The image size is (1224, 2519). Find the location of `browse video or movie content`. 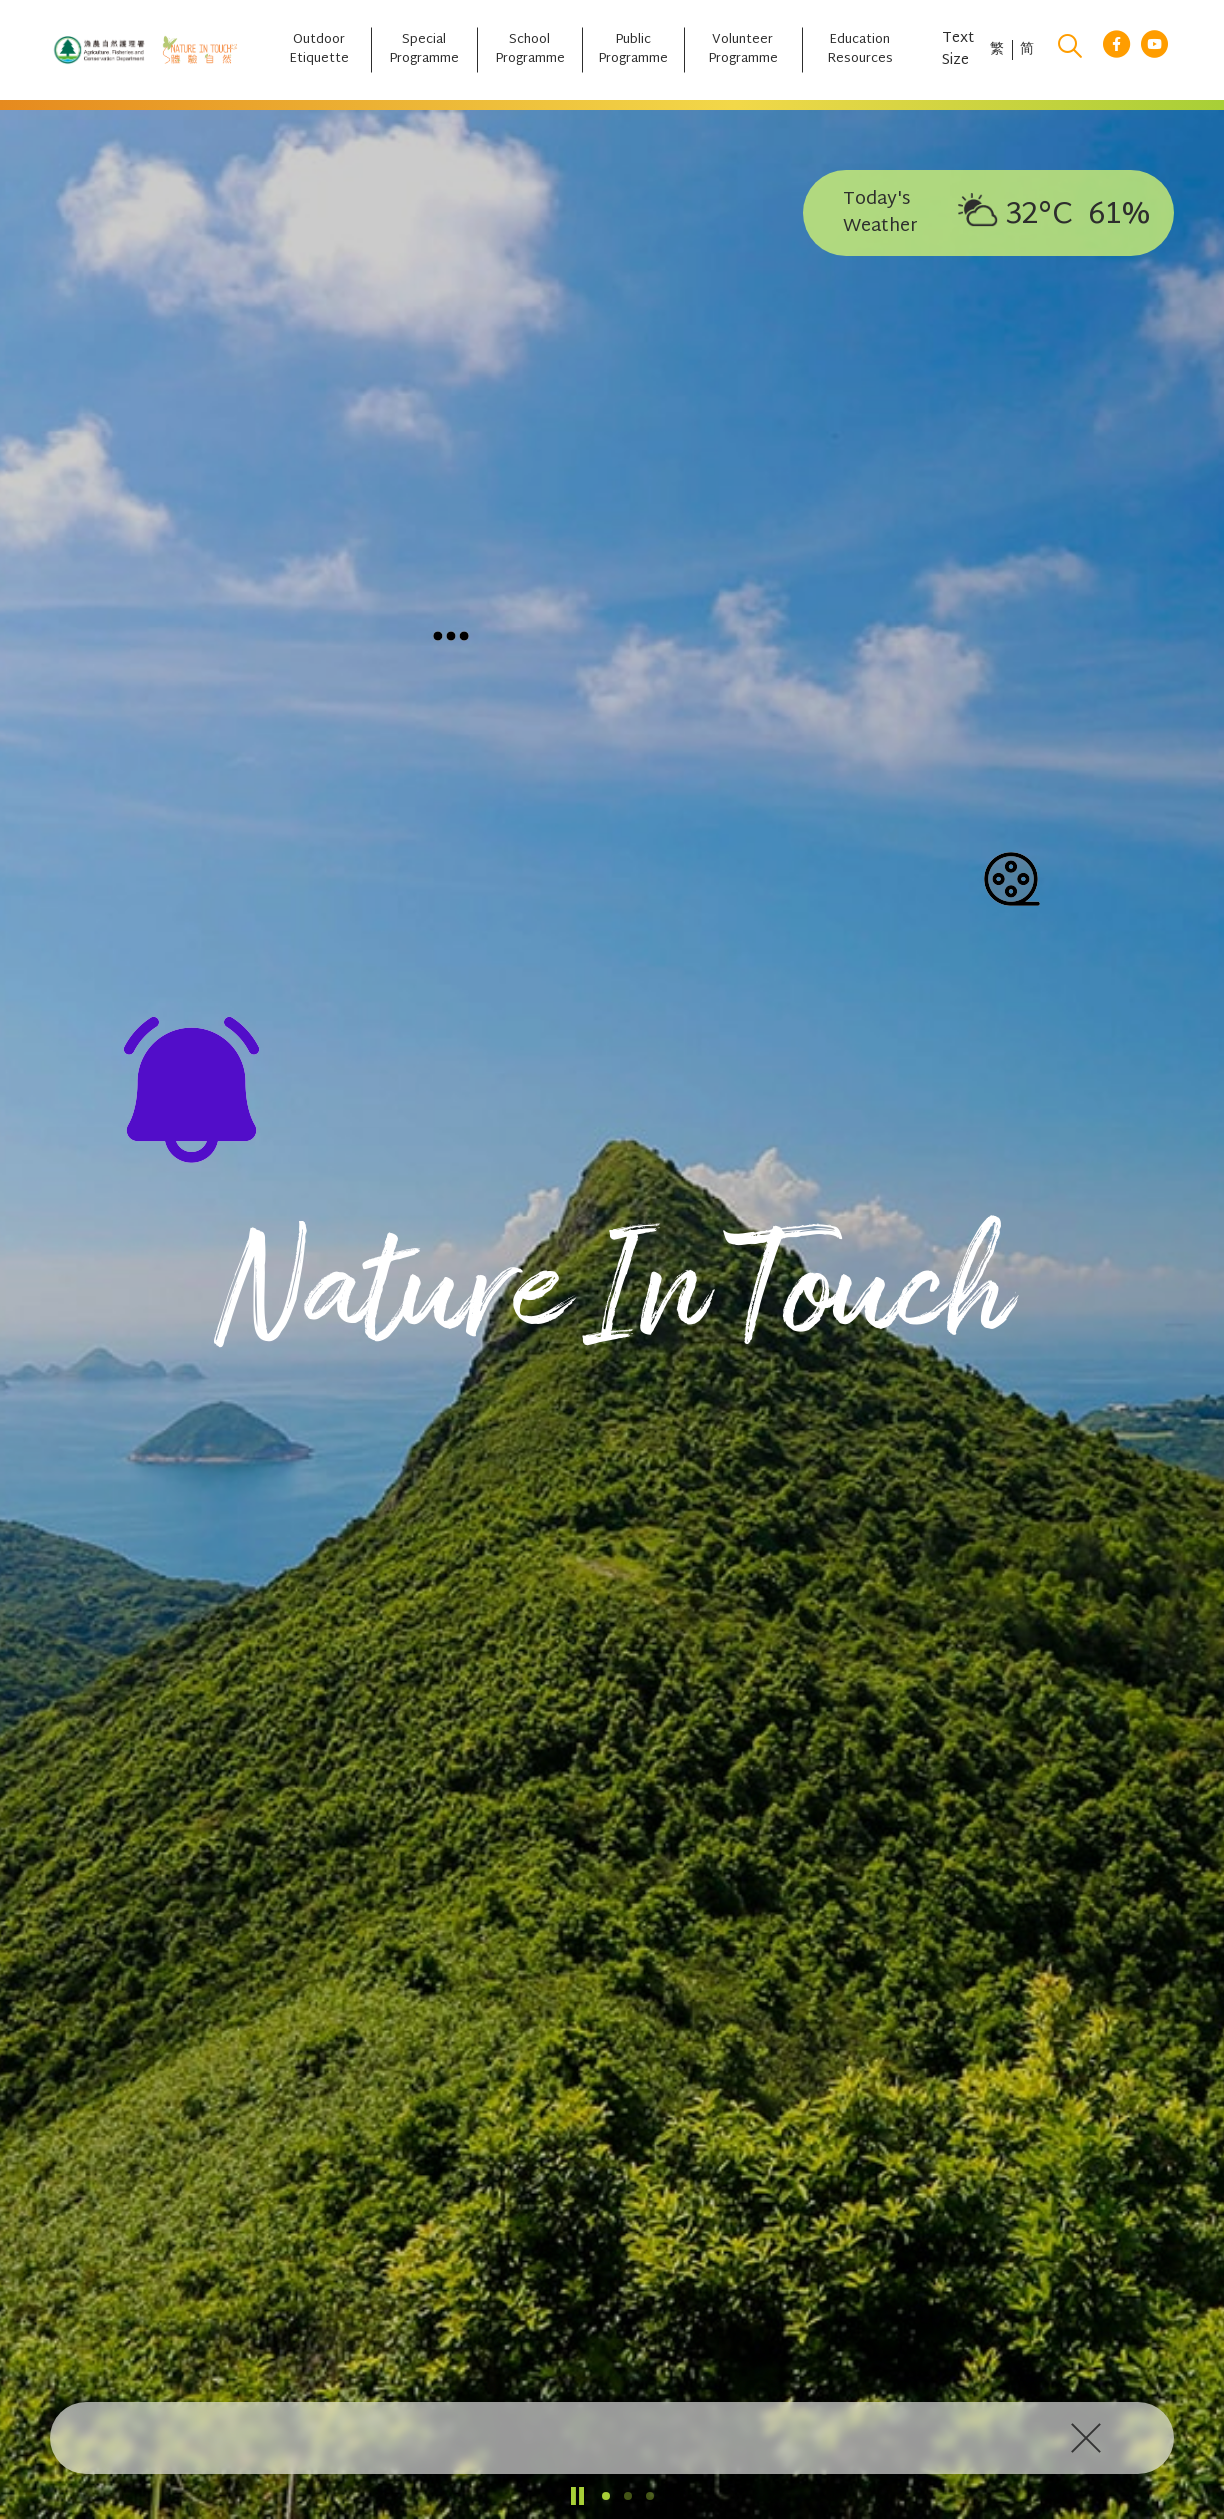

browse video or movie content is located at coordinates (1011, 879).